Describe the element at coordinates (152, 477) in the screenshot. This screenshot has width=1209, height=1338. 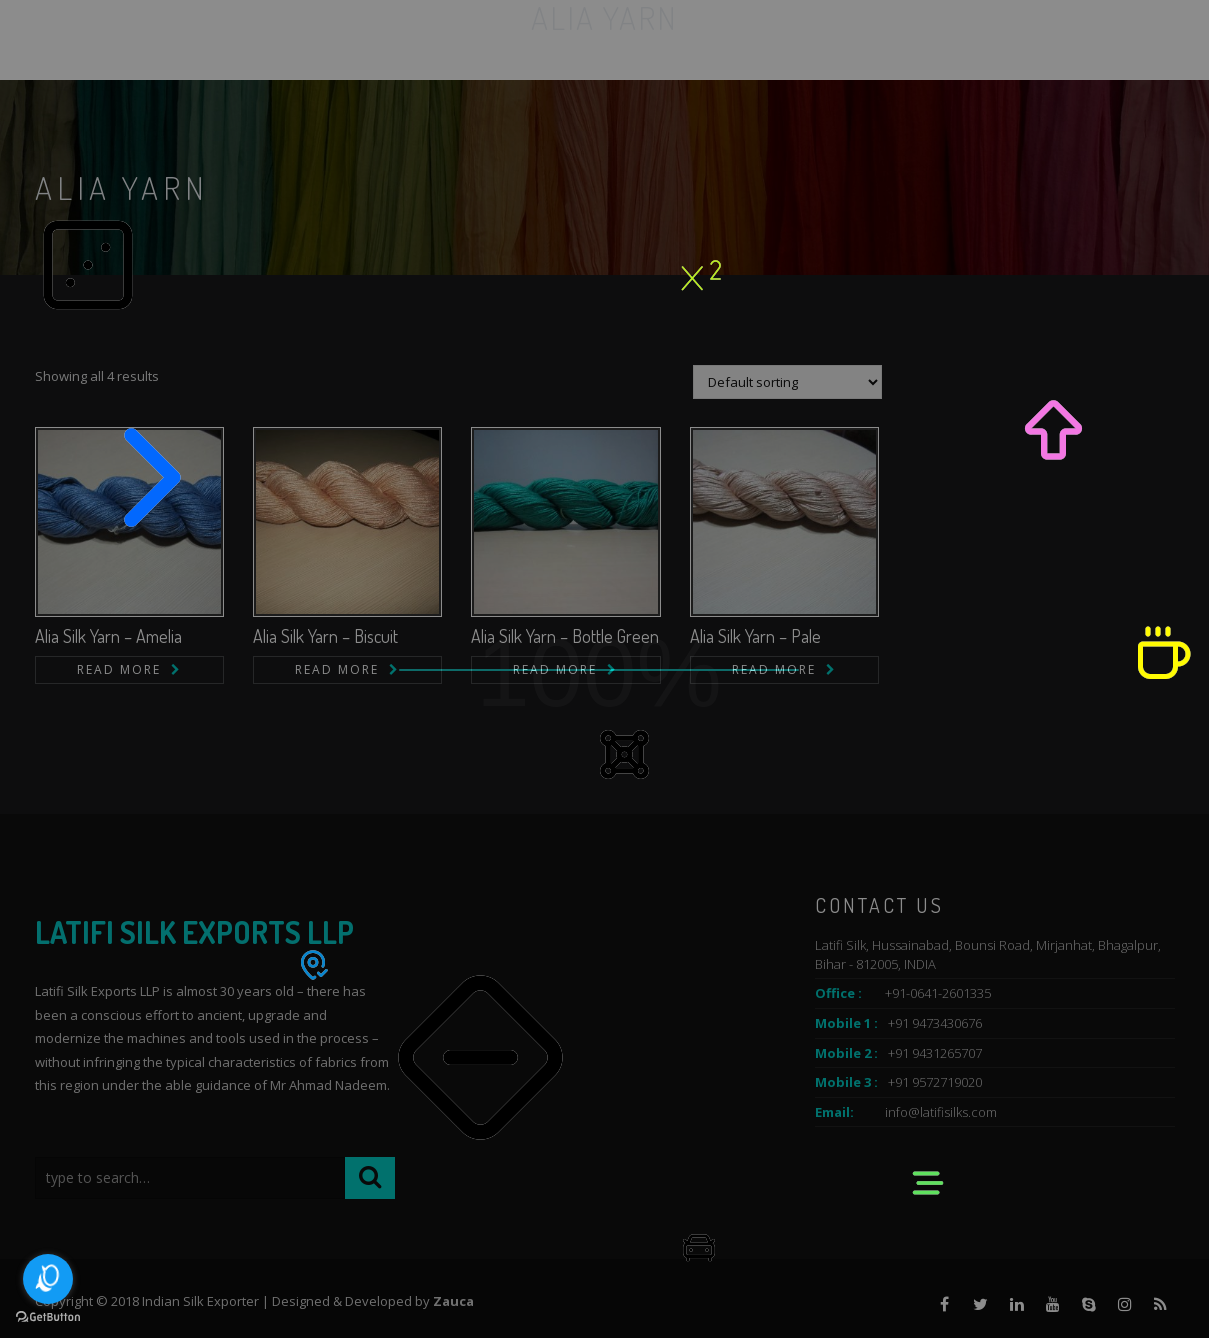
I see `navigate to the next item or page` at that location.